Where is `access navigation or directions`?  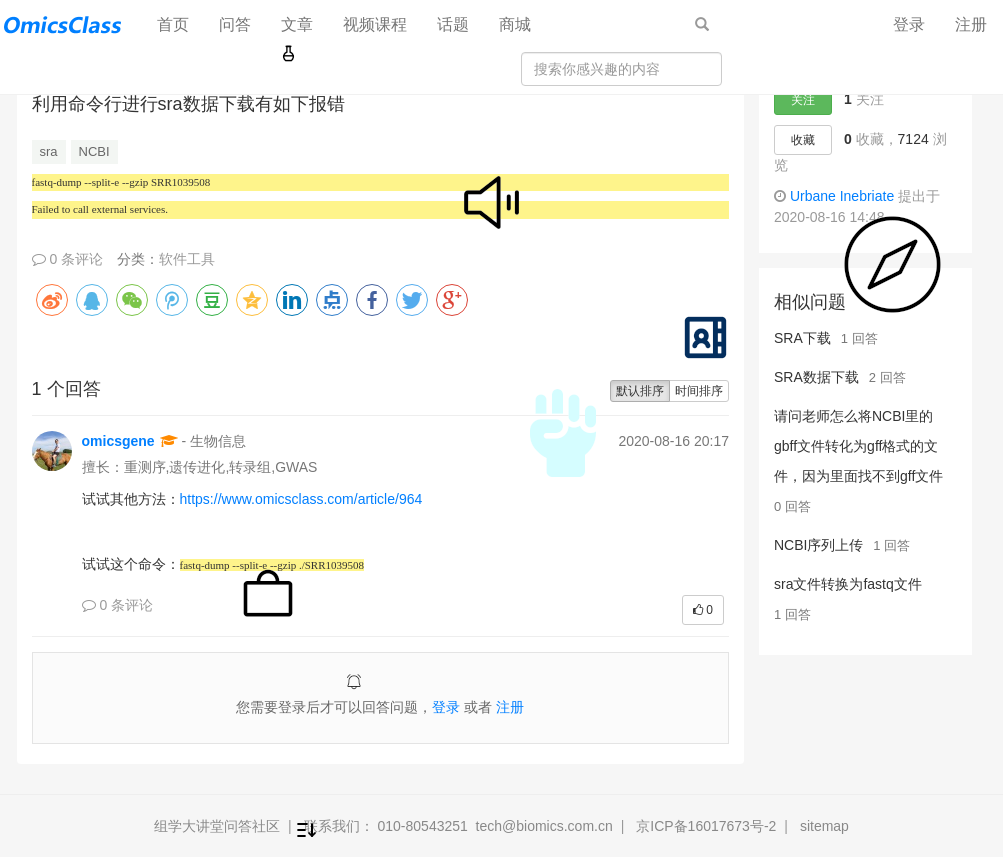 access navigation or directions is located at coordinates (892, 264).